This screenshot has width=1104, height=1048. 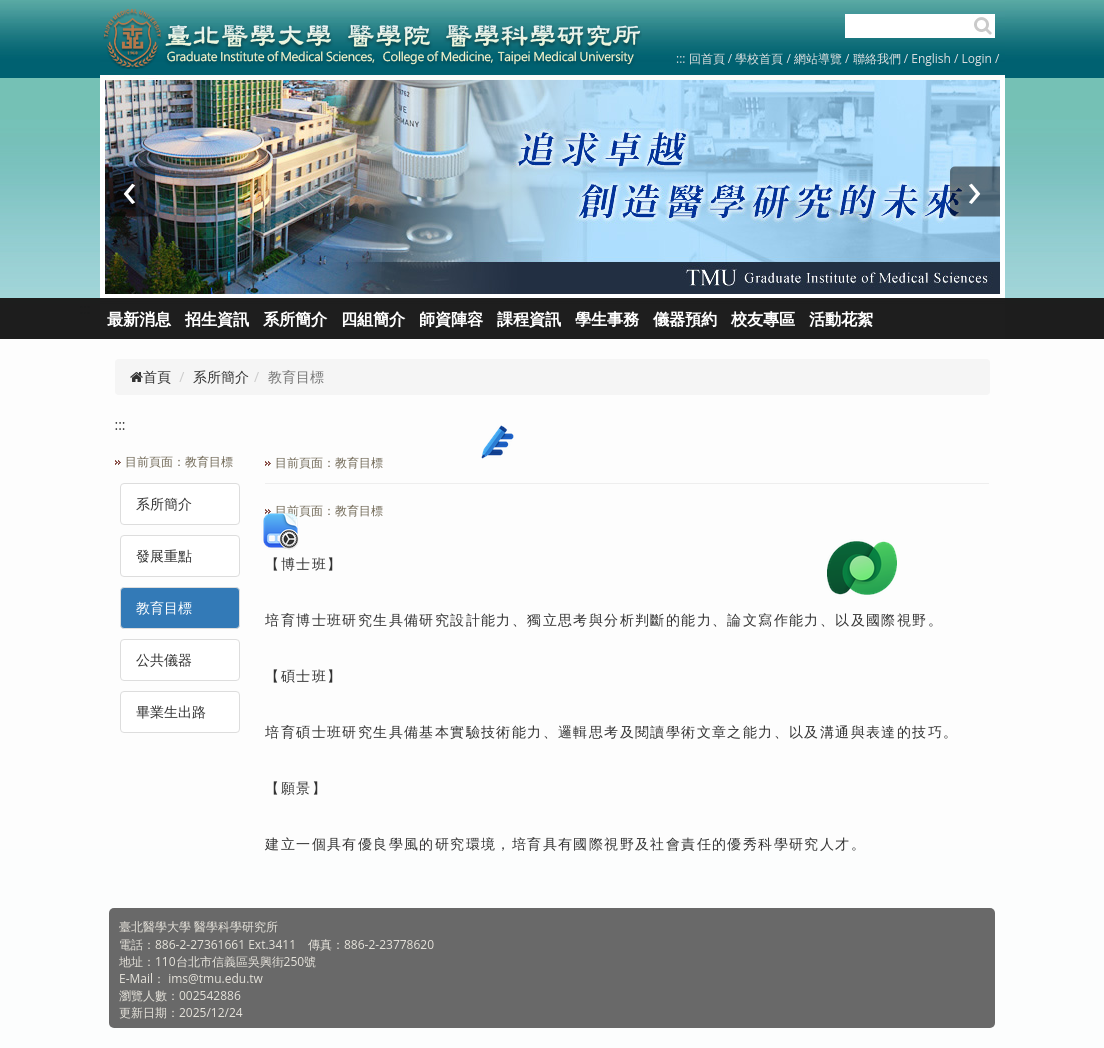 I want to click on open the text editor application, so click(x=498, y=442).